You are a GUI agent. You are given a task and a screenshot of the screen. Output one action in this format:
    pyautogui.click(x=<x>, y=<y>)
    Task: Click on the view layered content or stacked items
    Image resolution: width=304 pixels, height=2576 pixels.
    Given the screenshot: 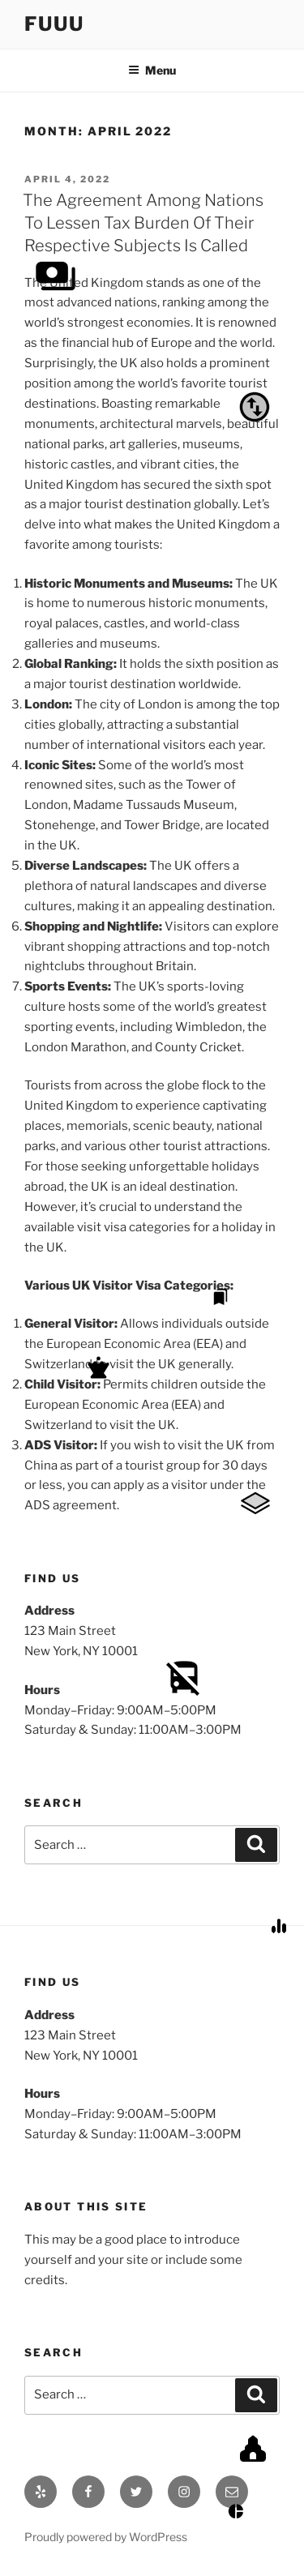 What is the action you would take?
    pyautogui.click(x=255, y=1504)
    